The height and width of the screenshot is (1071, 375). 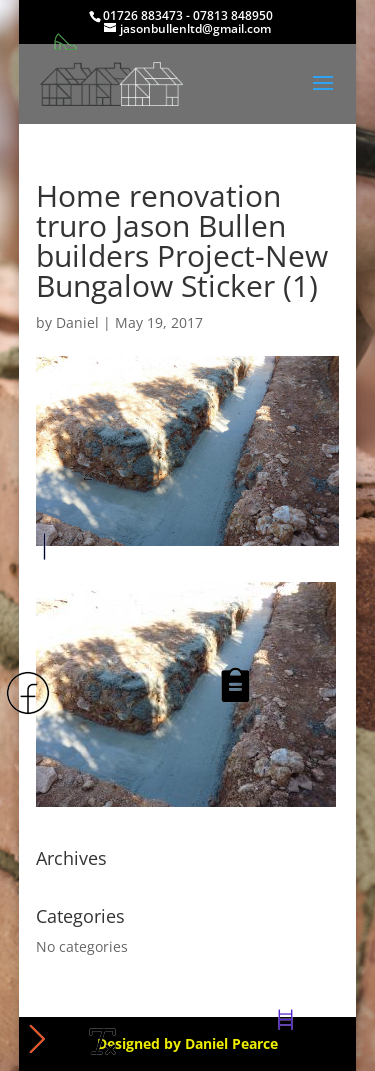 What do you see at coordinates (96, 476) in the screenshot?
I see `undo previous action` at bounding box center [96, 476].